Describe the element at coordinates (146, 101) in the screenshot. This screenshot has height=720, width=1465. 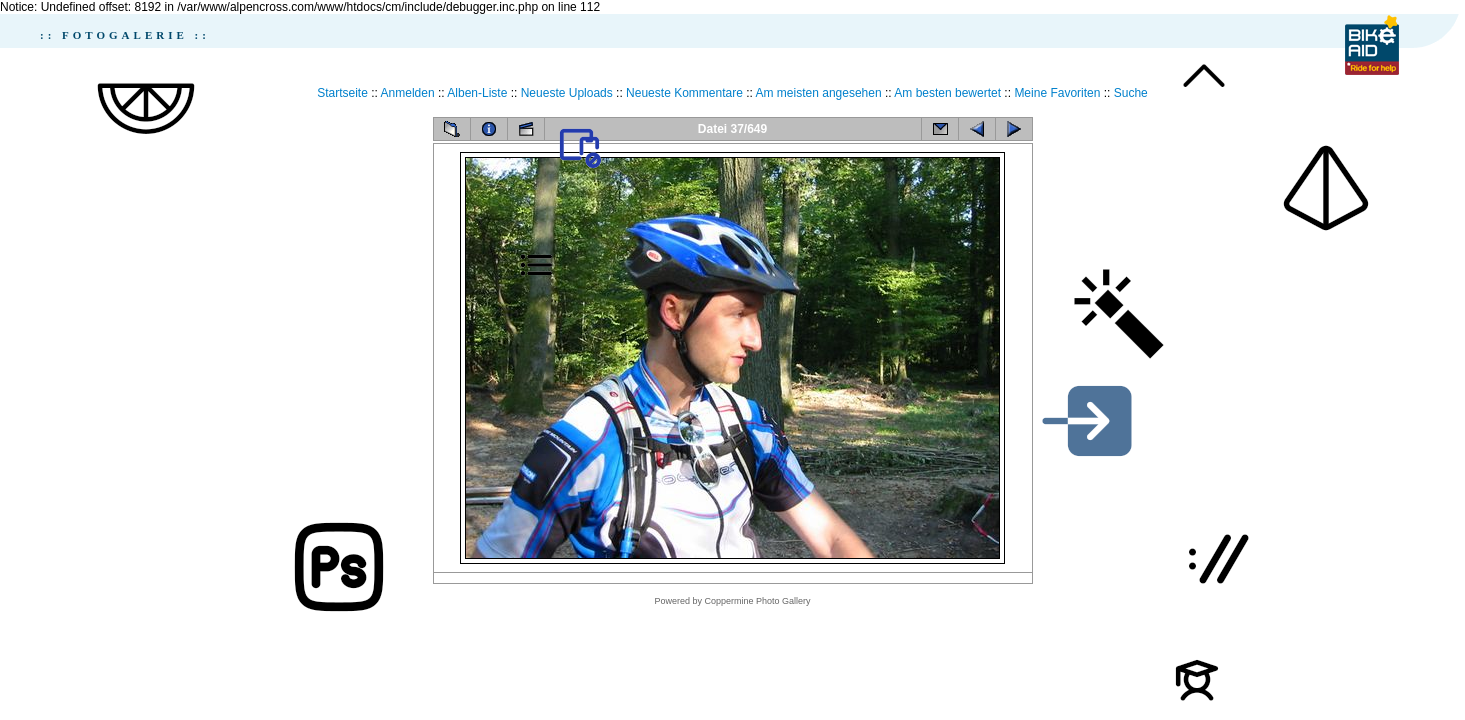
I see `indicates citrus or fruit-related content` at that location.